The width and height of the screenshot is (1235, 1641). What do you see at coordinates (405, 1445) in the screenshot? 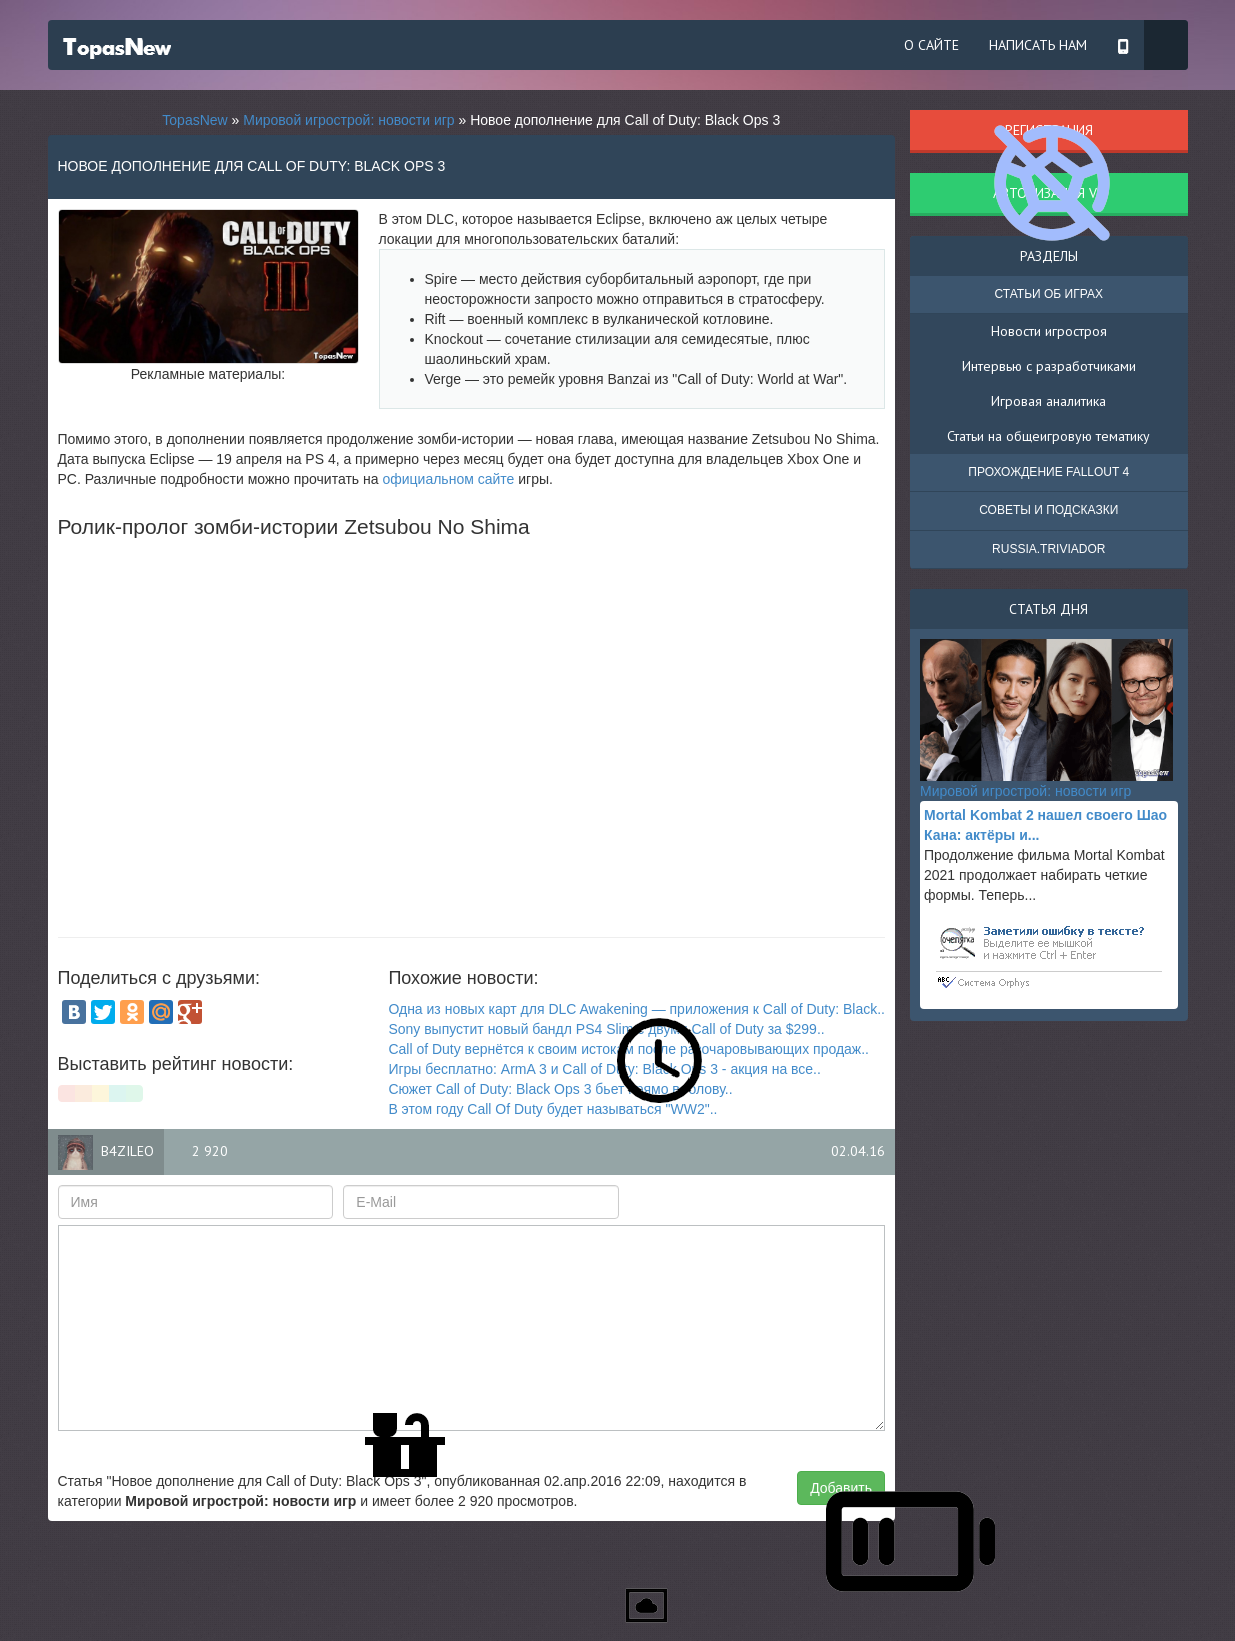
I see `browse kitchen countertop options` at bounding box center [405, 1445].